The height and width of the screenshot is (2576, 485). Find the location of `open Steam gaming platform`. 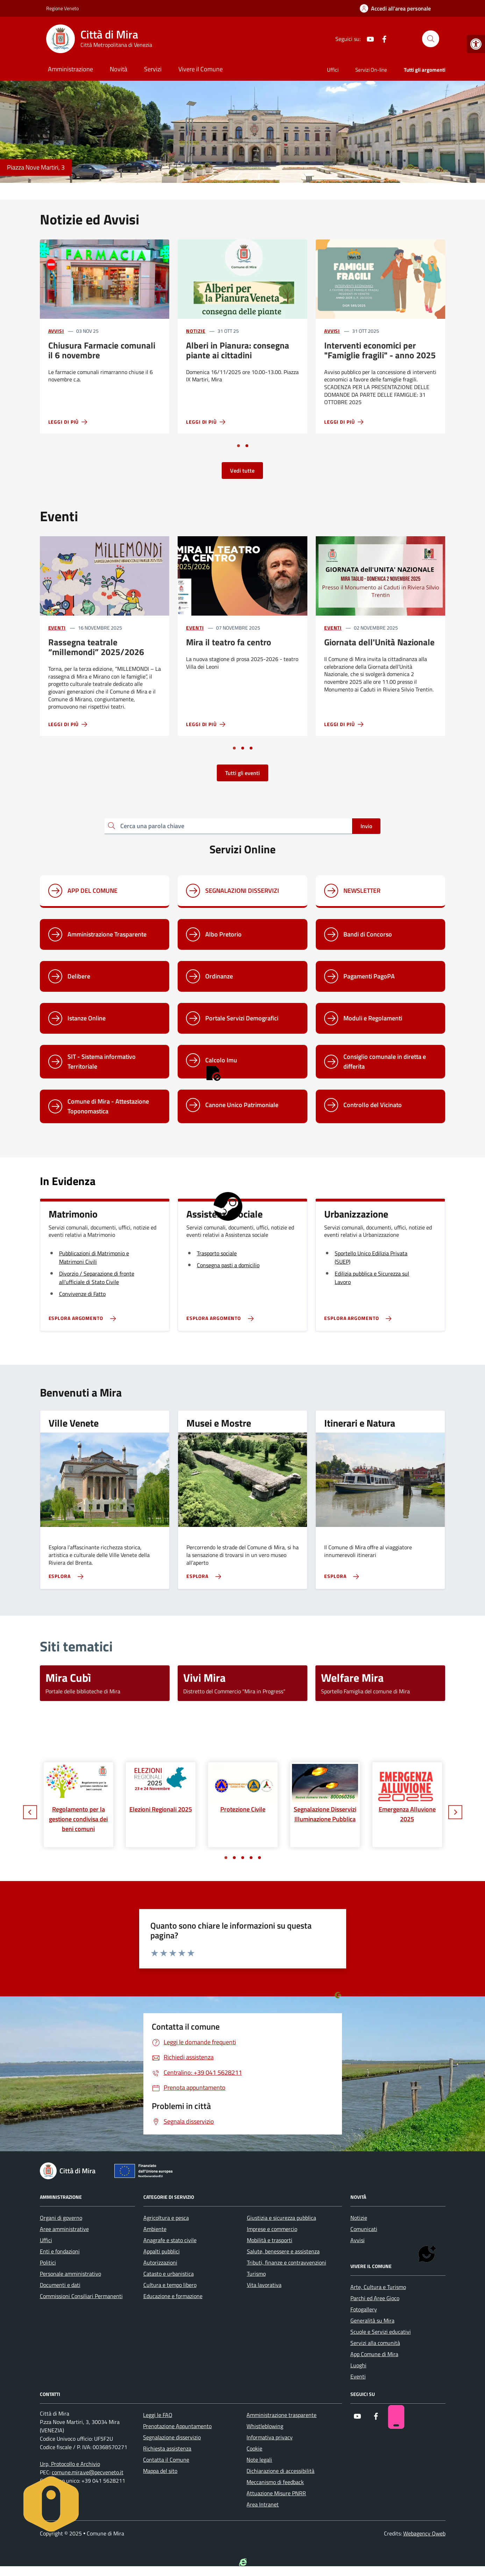

open Steam gaming platform is located at coordinates (228, 1206).